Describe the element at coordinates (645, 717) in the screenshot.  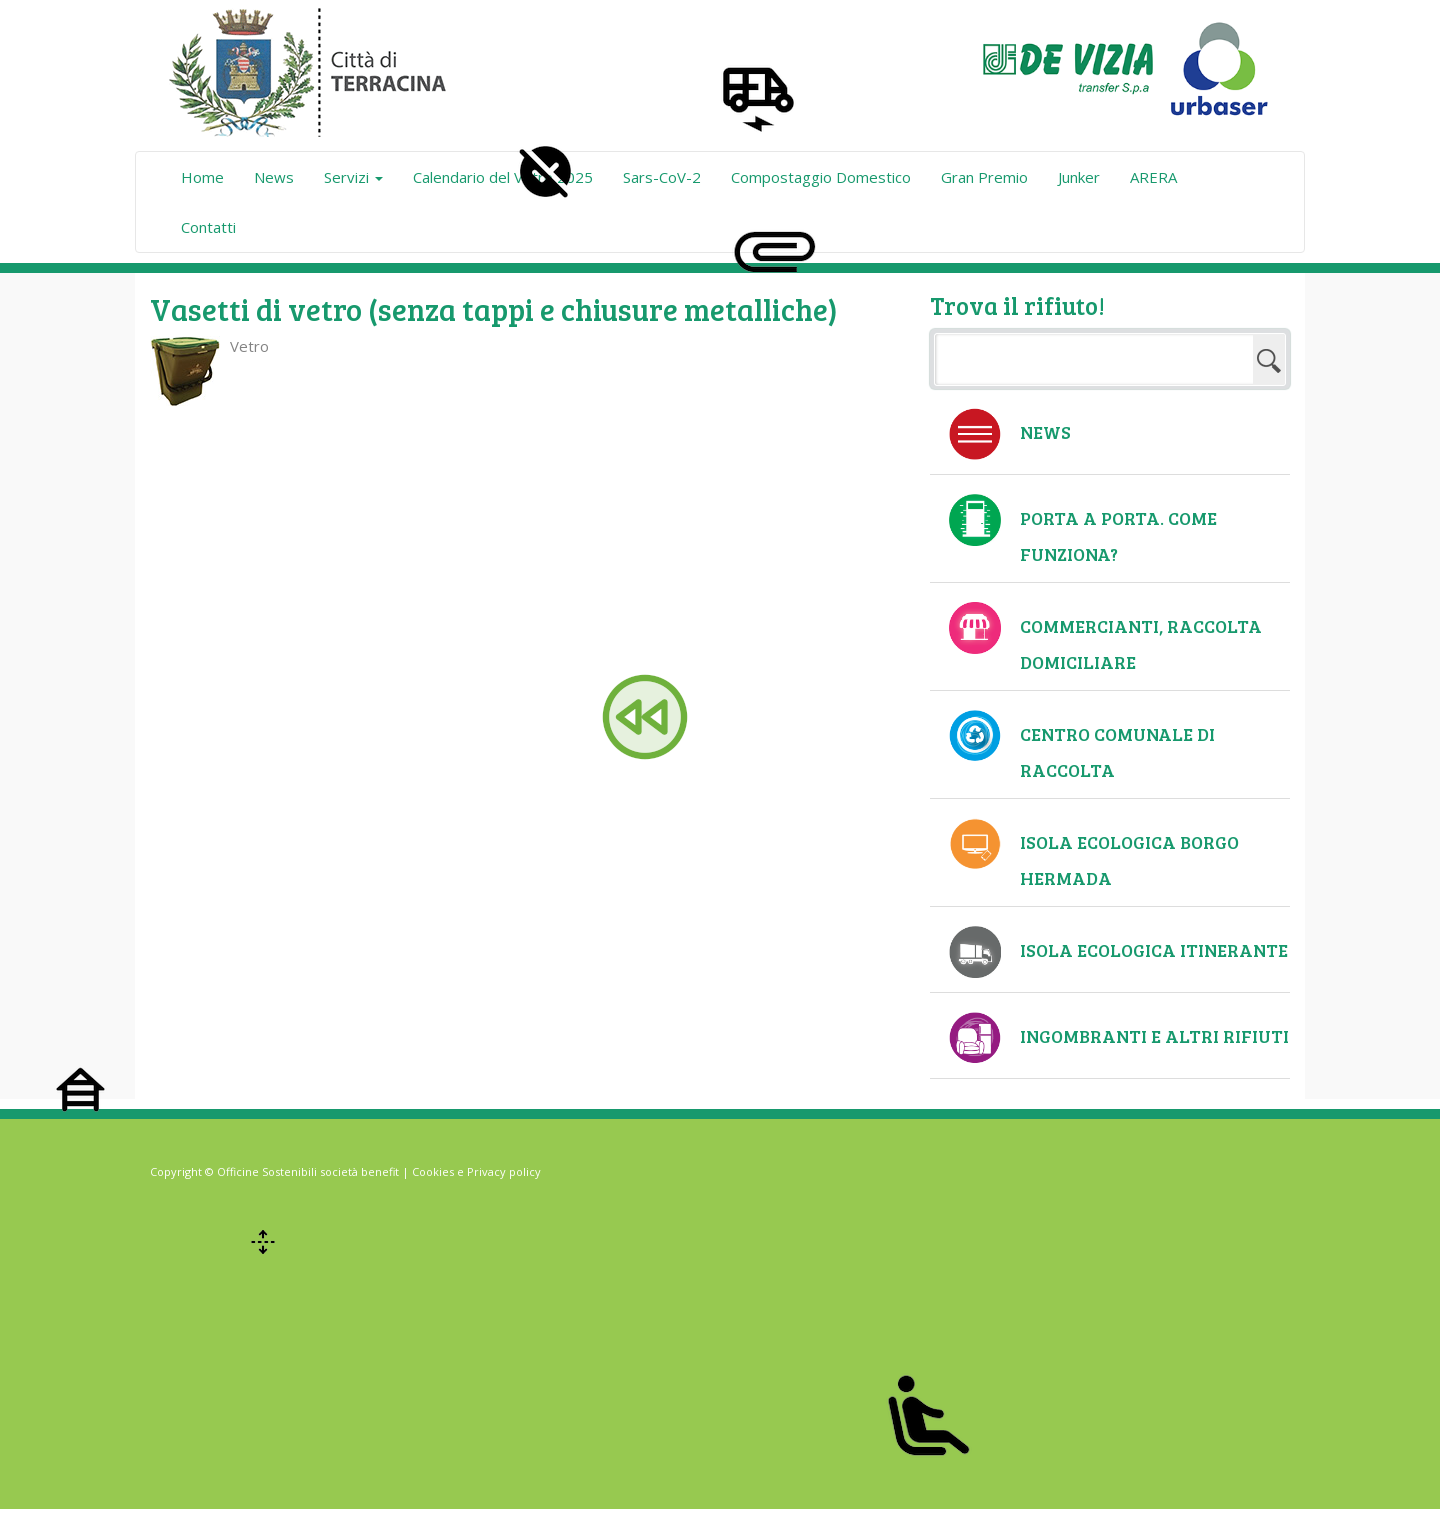
I see `rewind or skip backward in media playback` at that location.